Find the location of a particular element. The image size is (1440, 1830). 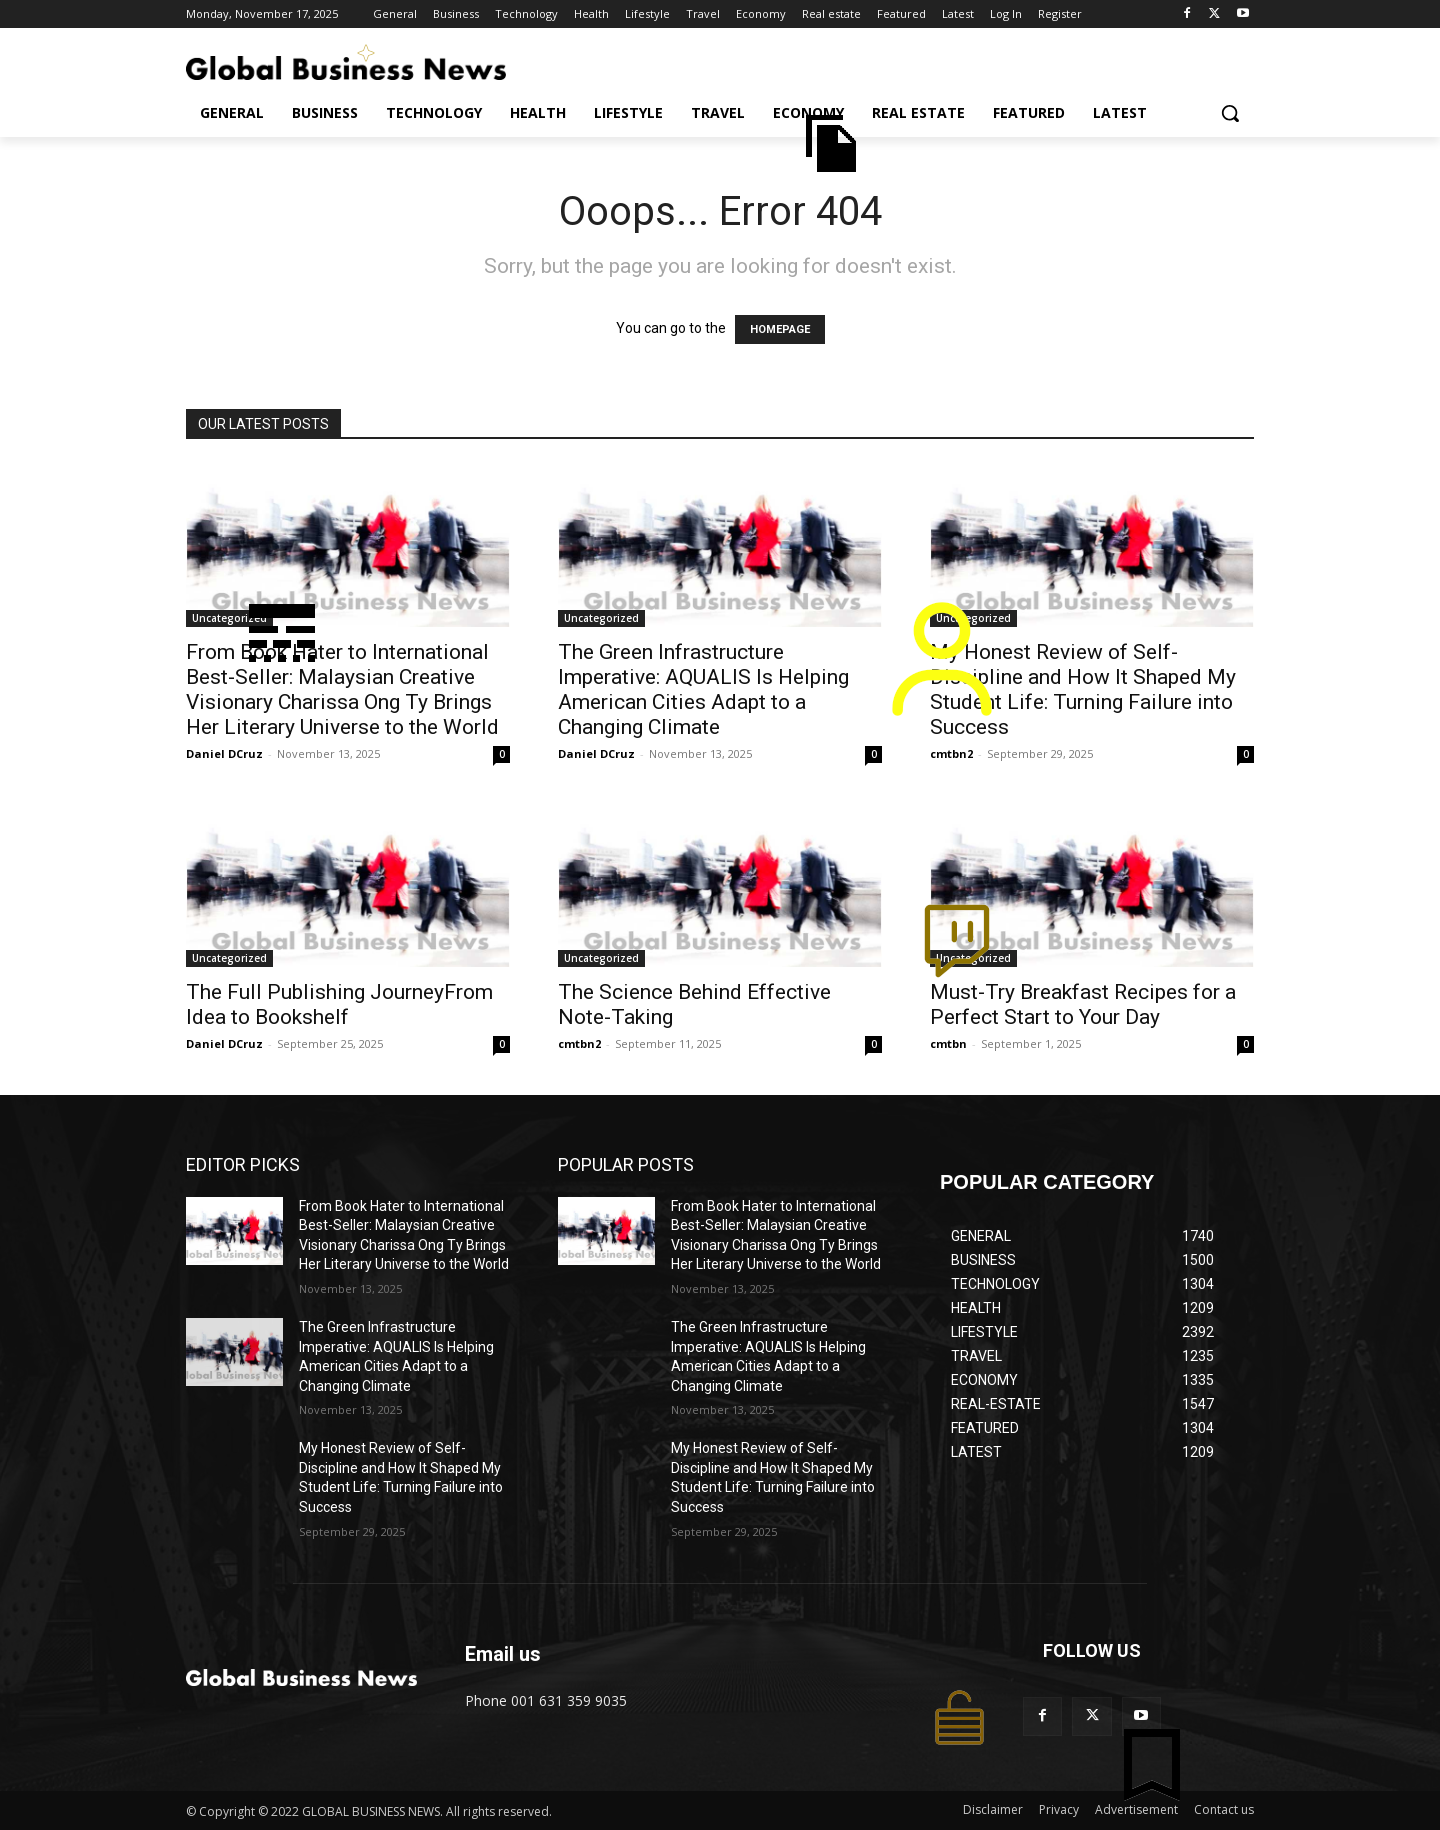

unlocked or unsecured state is located at coordinates (959, 1720).